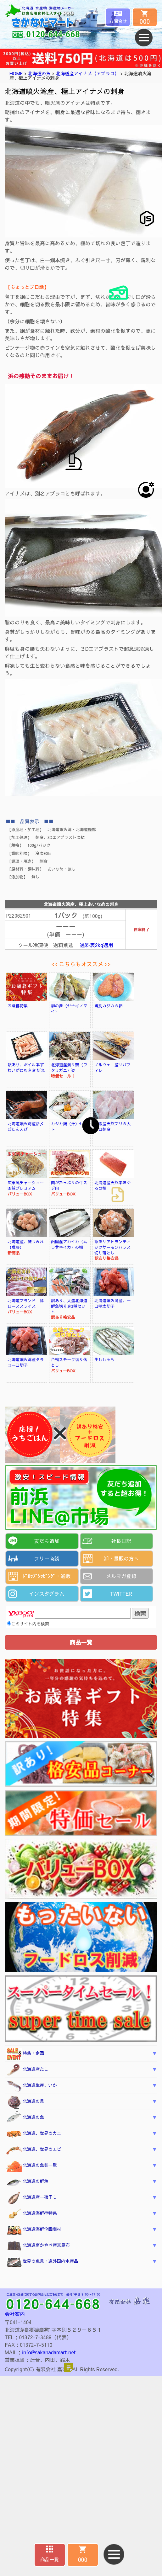 The height and width of the screenshot is (2576, 162). I want to click on create a new note, so click(69, 2367).